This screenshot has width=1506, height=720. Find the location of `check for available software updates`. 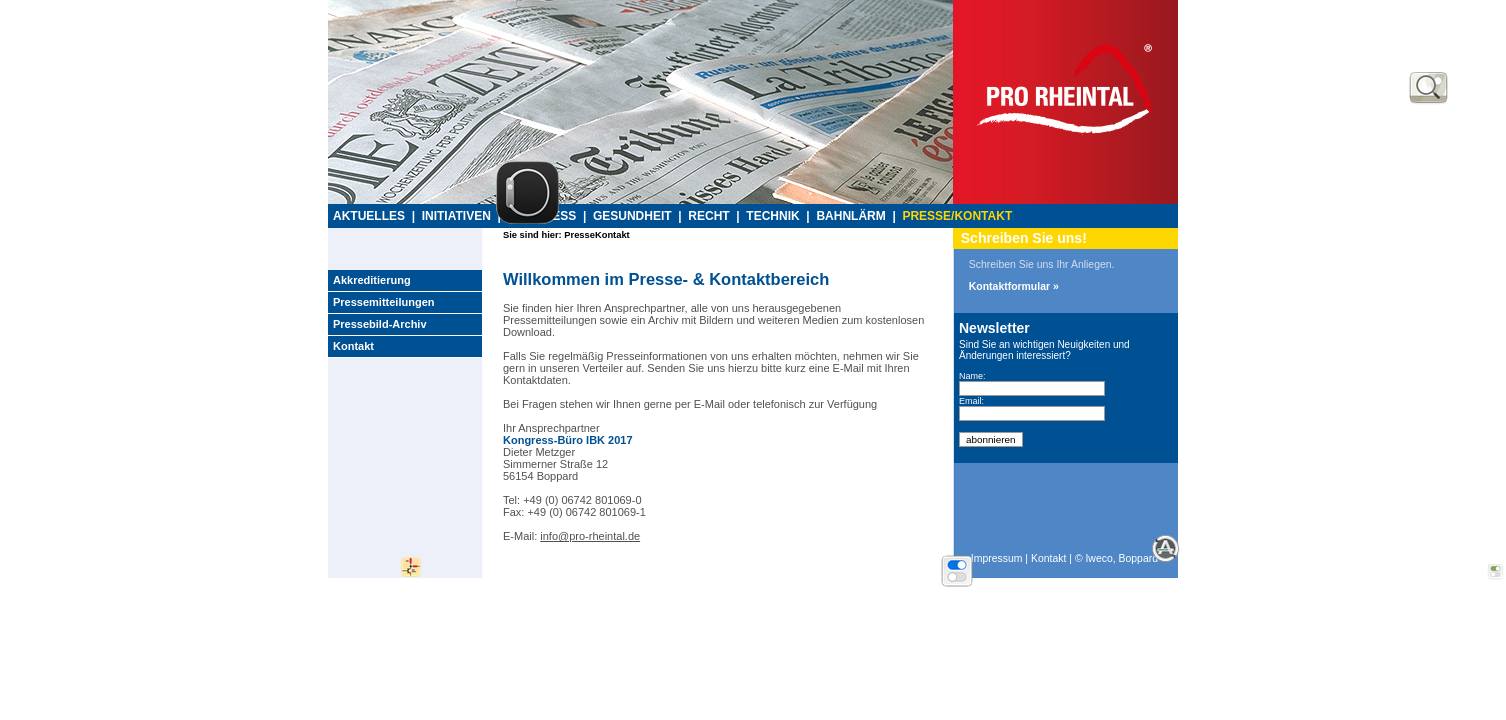

check for available software updates is located at coordinates (1165, 548).